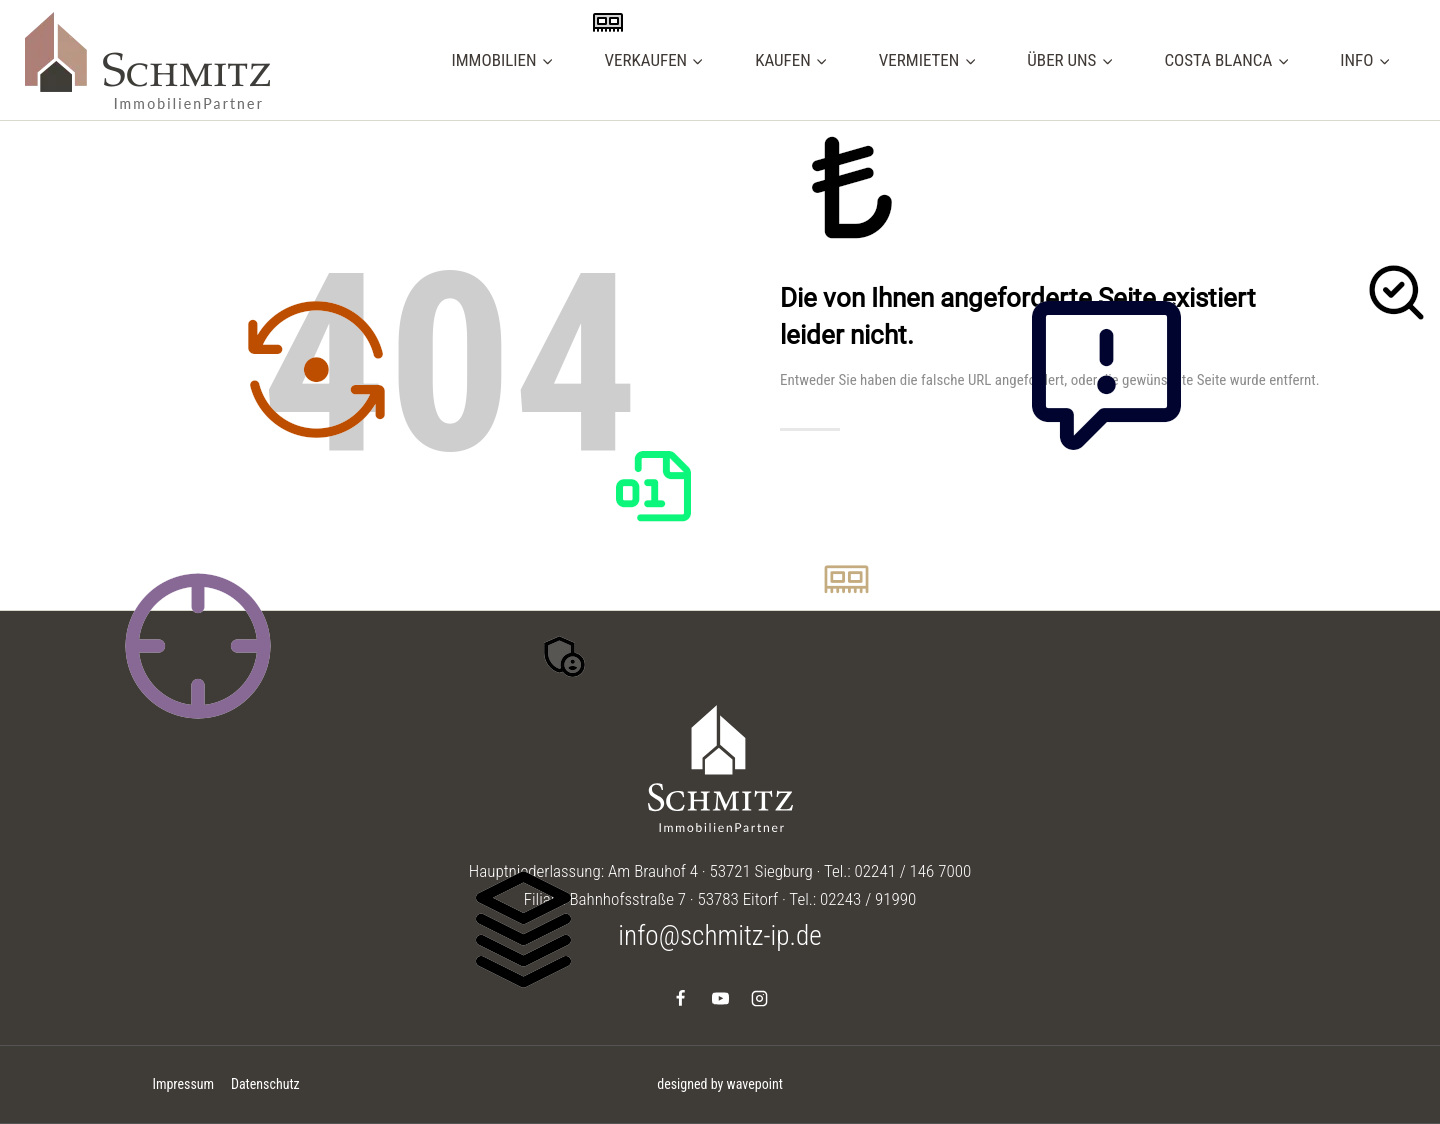 Image resolution: width=1440 pixels, height=1124 pixels. I want to click on access admin panel settings, so click(562, 654).